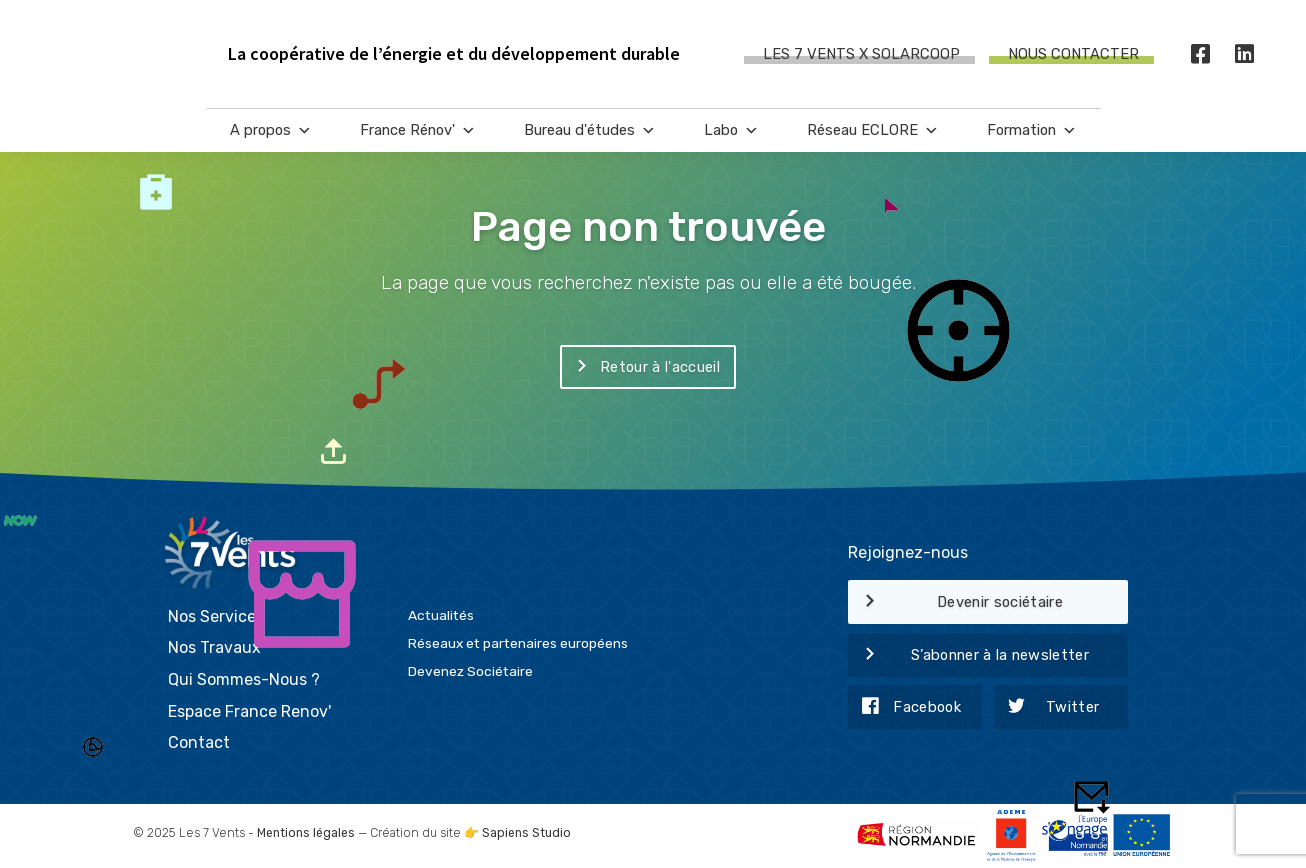  Describe the element at coordinates (20, 520) in the screenshot. I see `open the NOW streaming app` at that location.